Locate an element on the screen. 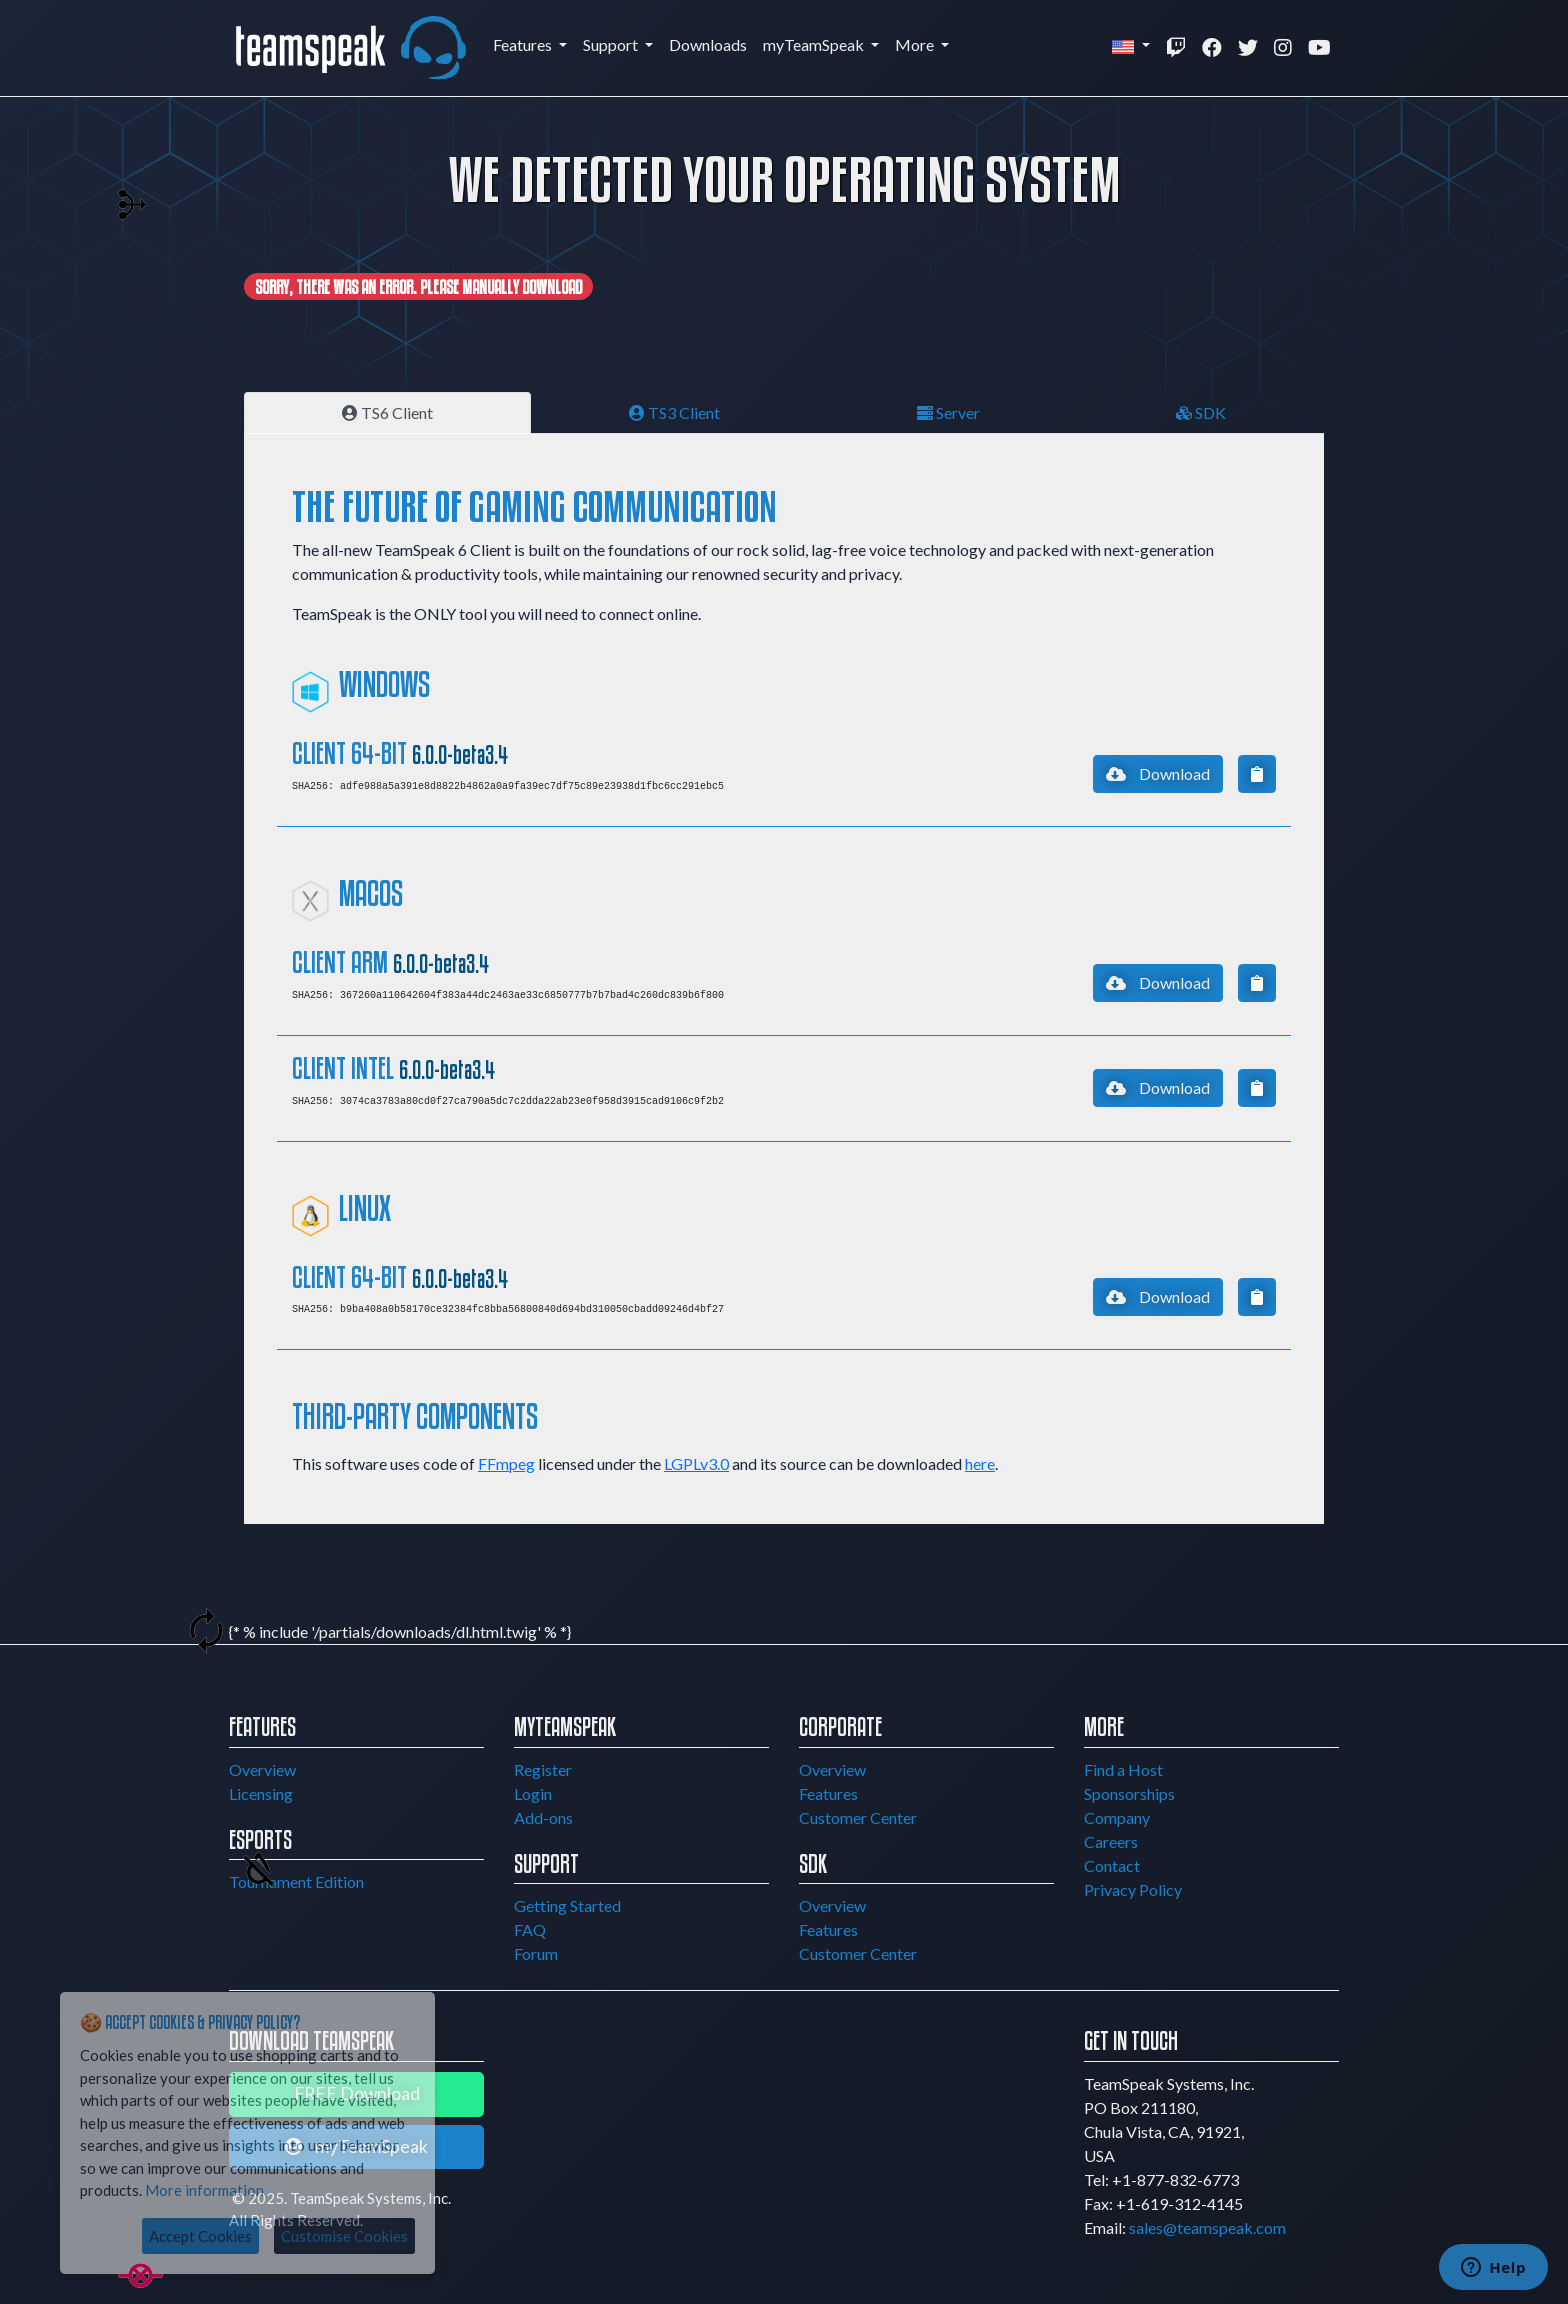 This screenshot has width=1568, height=2304. reset text or fill color to default is located at coordinates (258, 1868).